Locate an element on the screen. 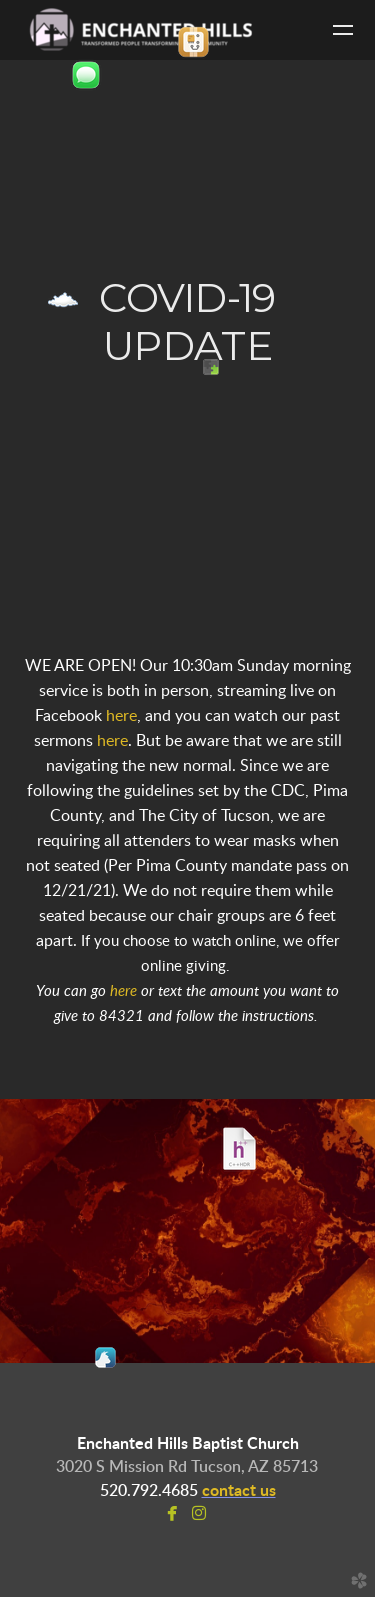 The height and width of the screenshot is (1597, 375). indicates overcast or cloudy weather conditions is located at coordinates (63, 302).